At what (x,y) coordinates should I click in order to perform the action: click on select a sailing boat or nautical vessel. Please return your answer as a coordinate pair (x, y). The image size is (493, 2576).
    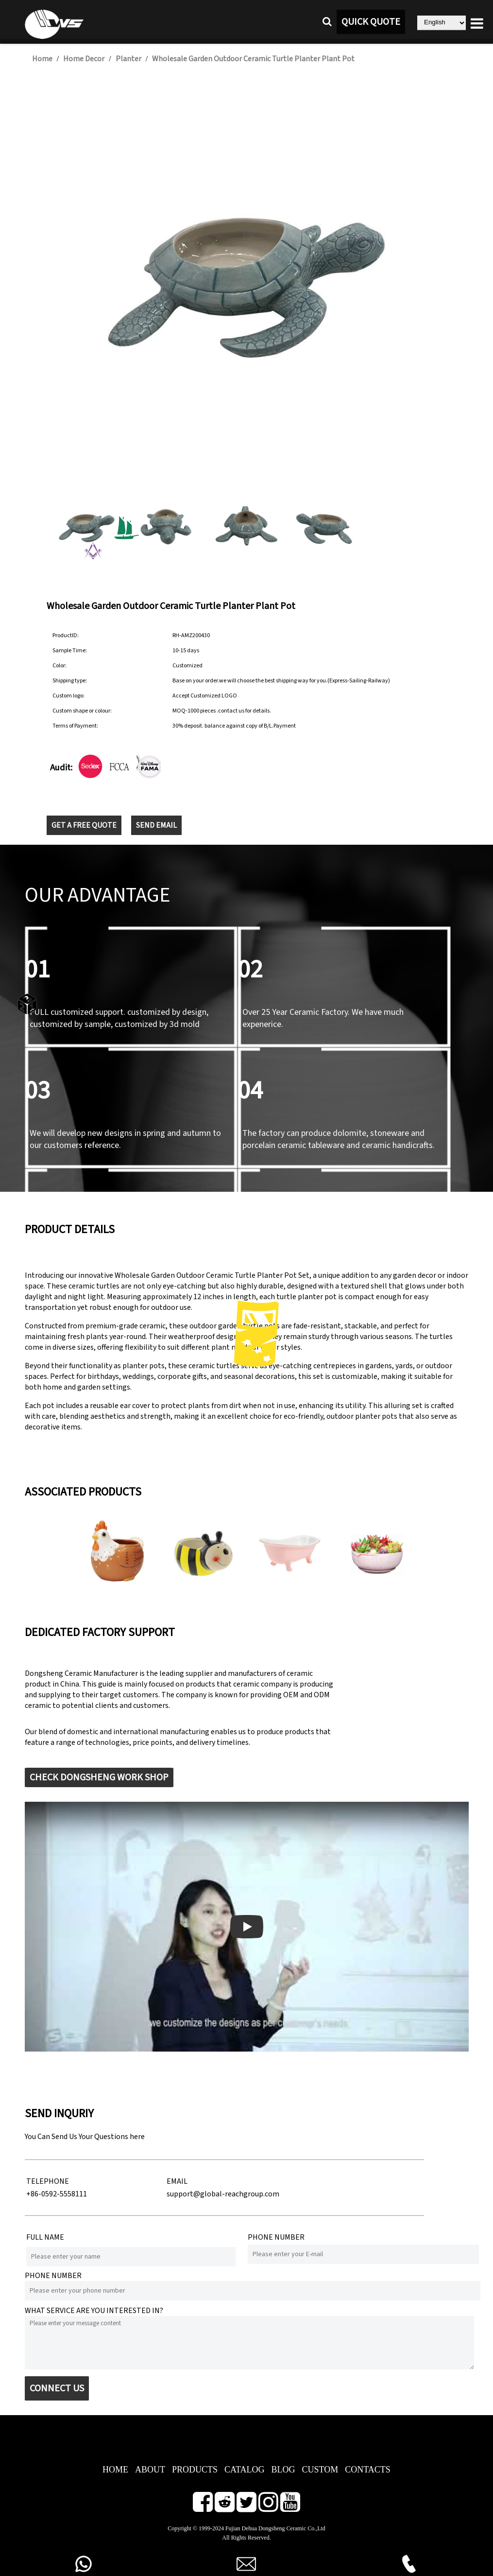
    Looking at the image, I should click on (126, 527).